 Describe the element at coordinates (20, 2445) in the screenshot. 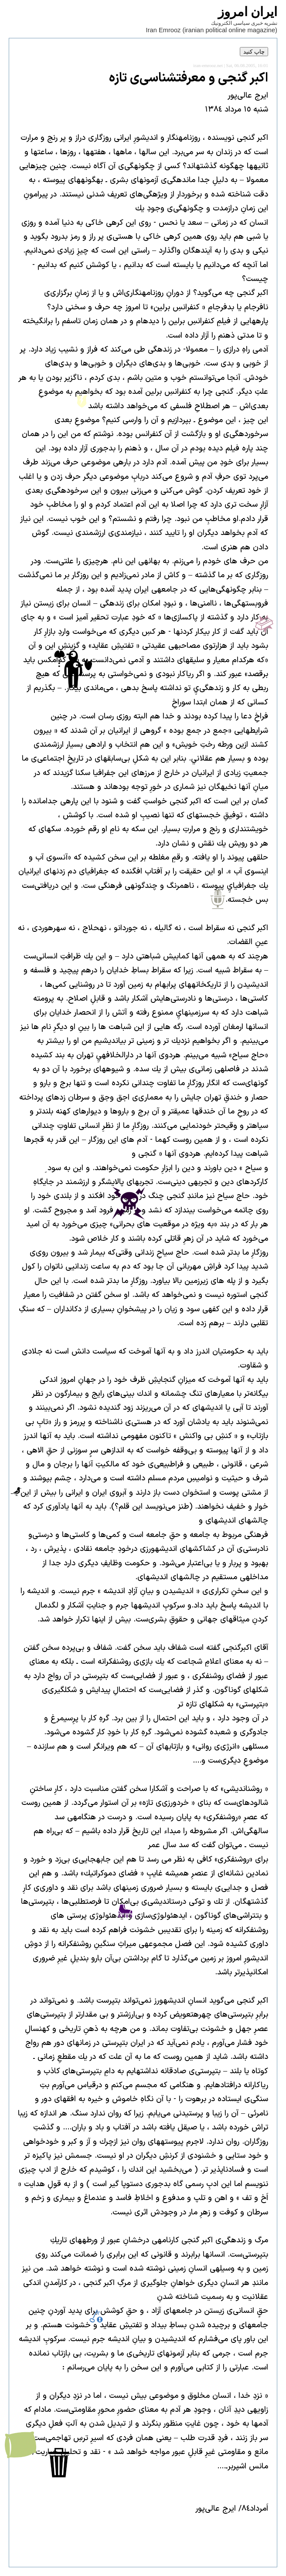

I see `indicates sleep mode or rest state` at that location.